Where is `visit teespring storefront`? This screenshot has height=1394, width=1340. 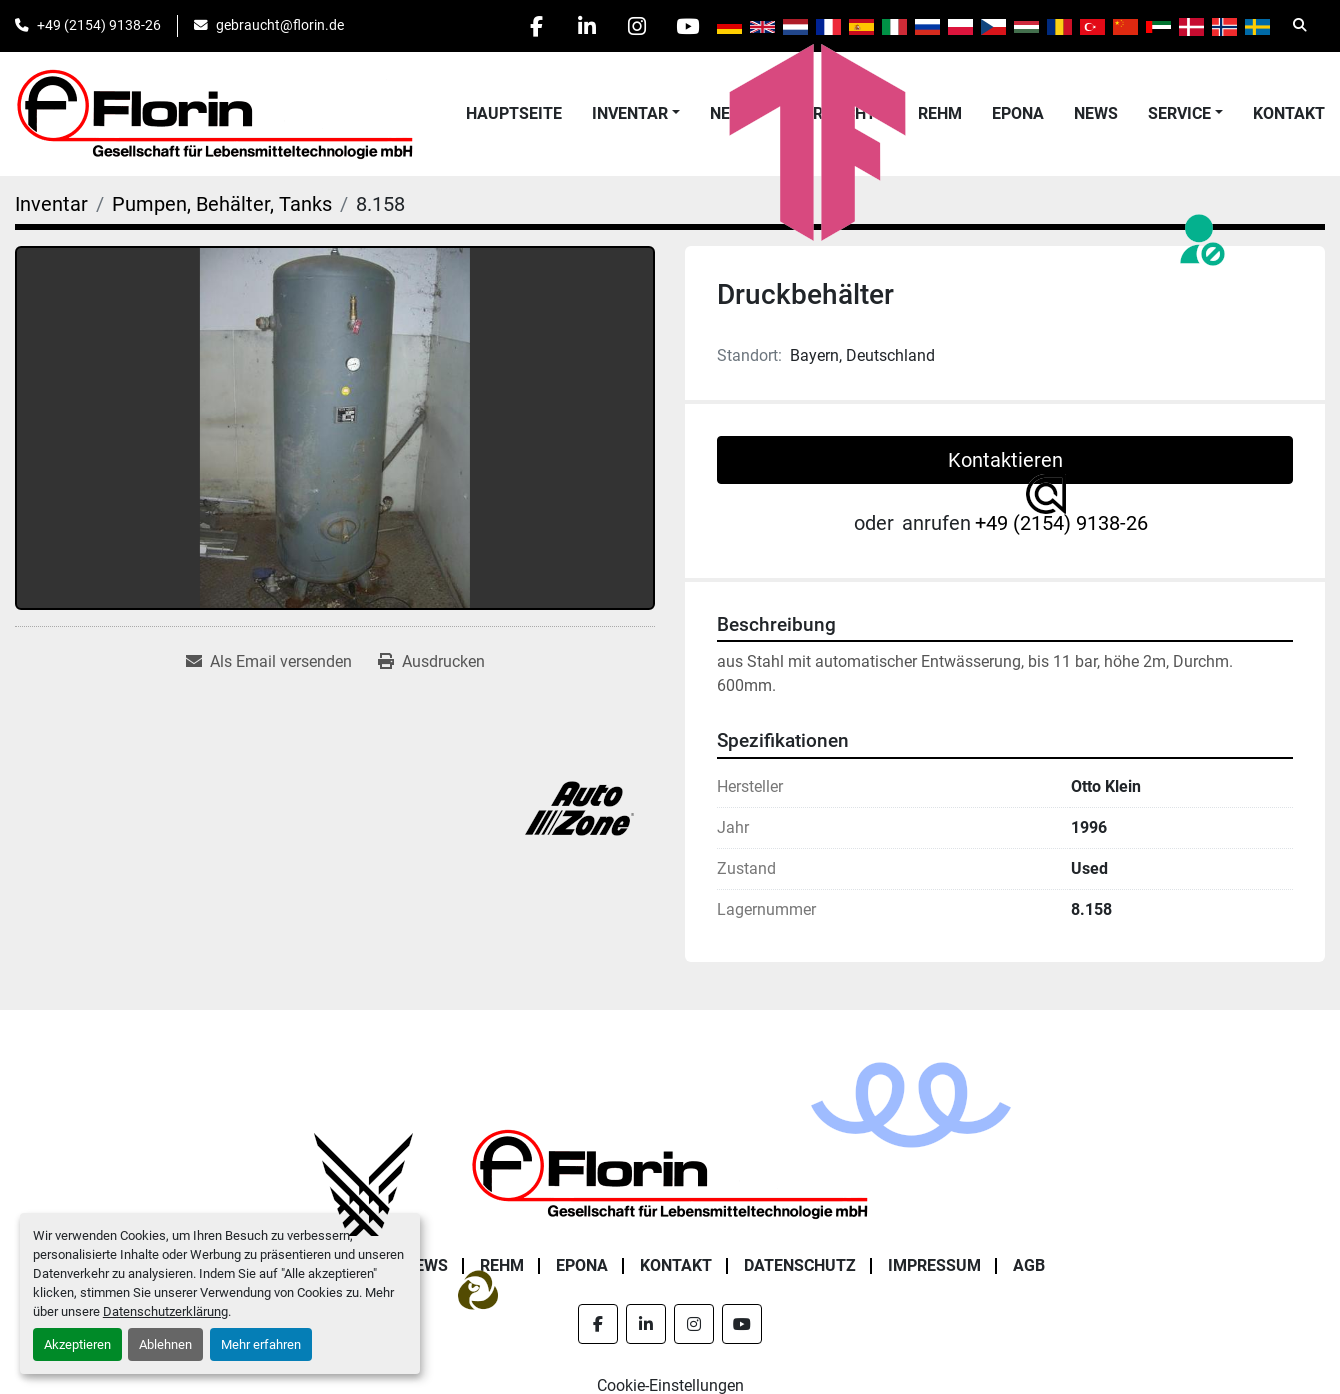 visit teespring storefront is located at coordinates (911, 1105).